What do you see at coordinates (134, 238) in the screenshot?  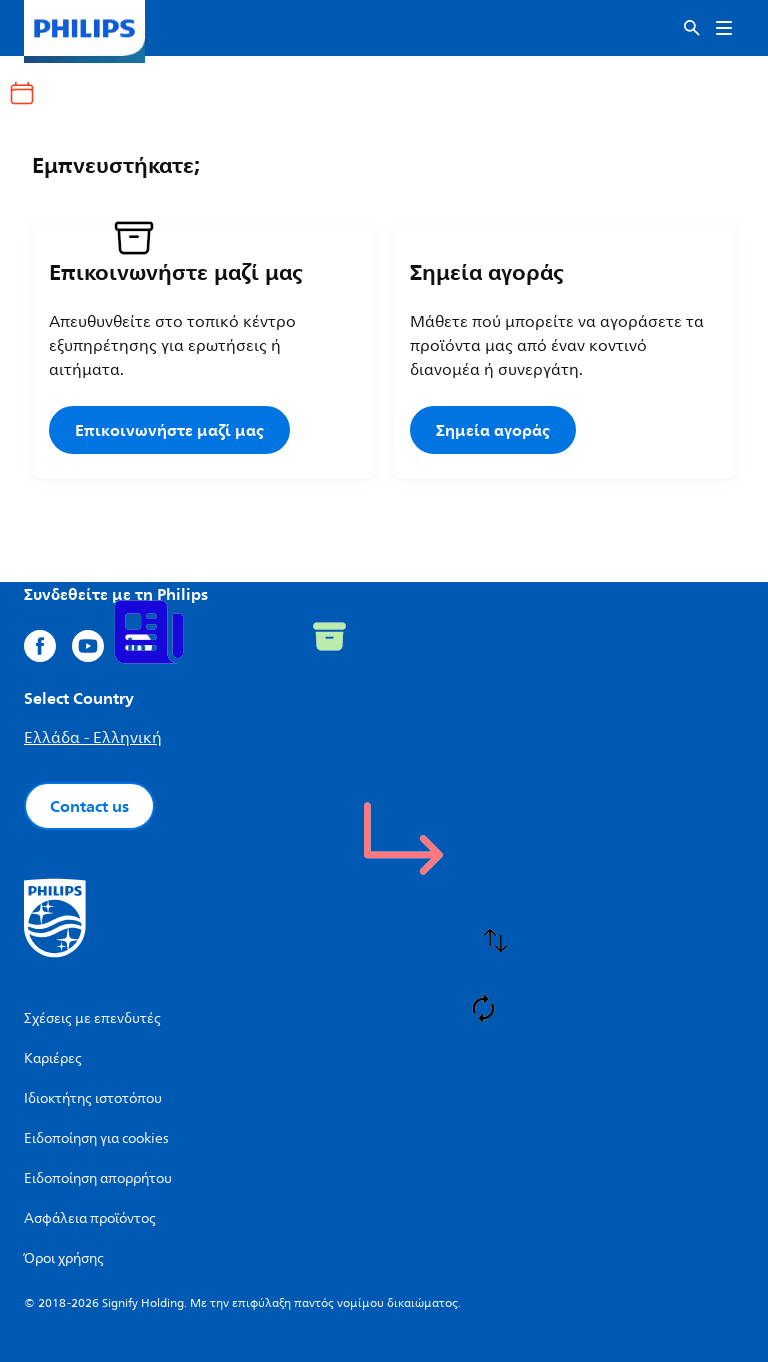 I see `access archived items` at bounding box center [134, 238].